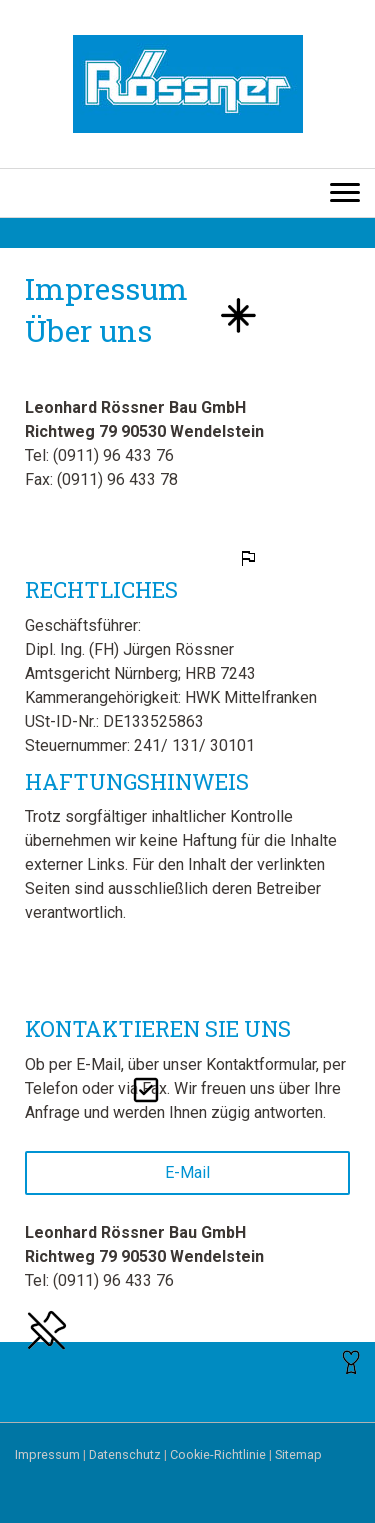 This screenshot has height=1523, width=375. What do you see at coordinates (248, 558) in the screenshot?
I see `flag or bookmark an item for later` at bounding box center [248, 558].